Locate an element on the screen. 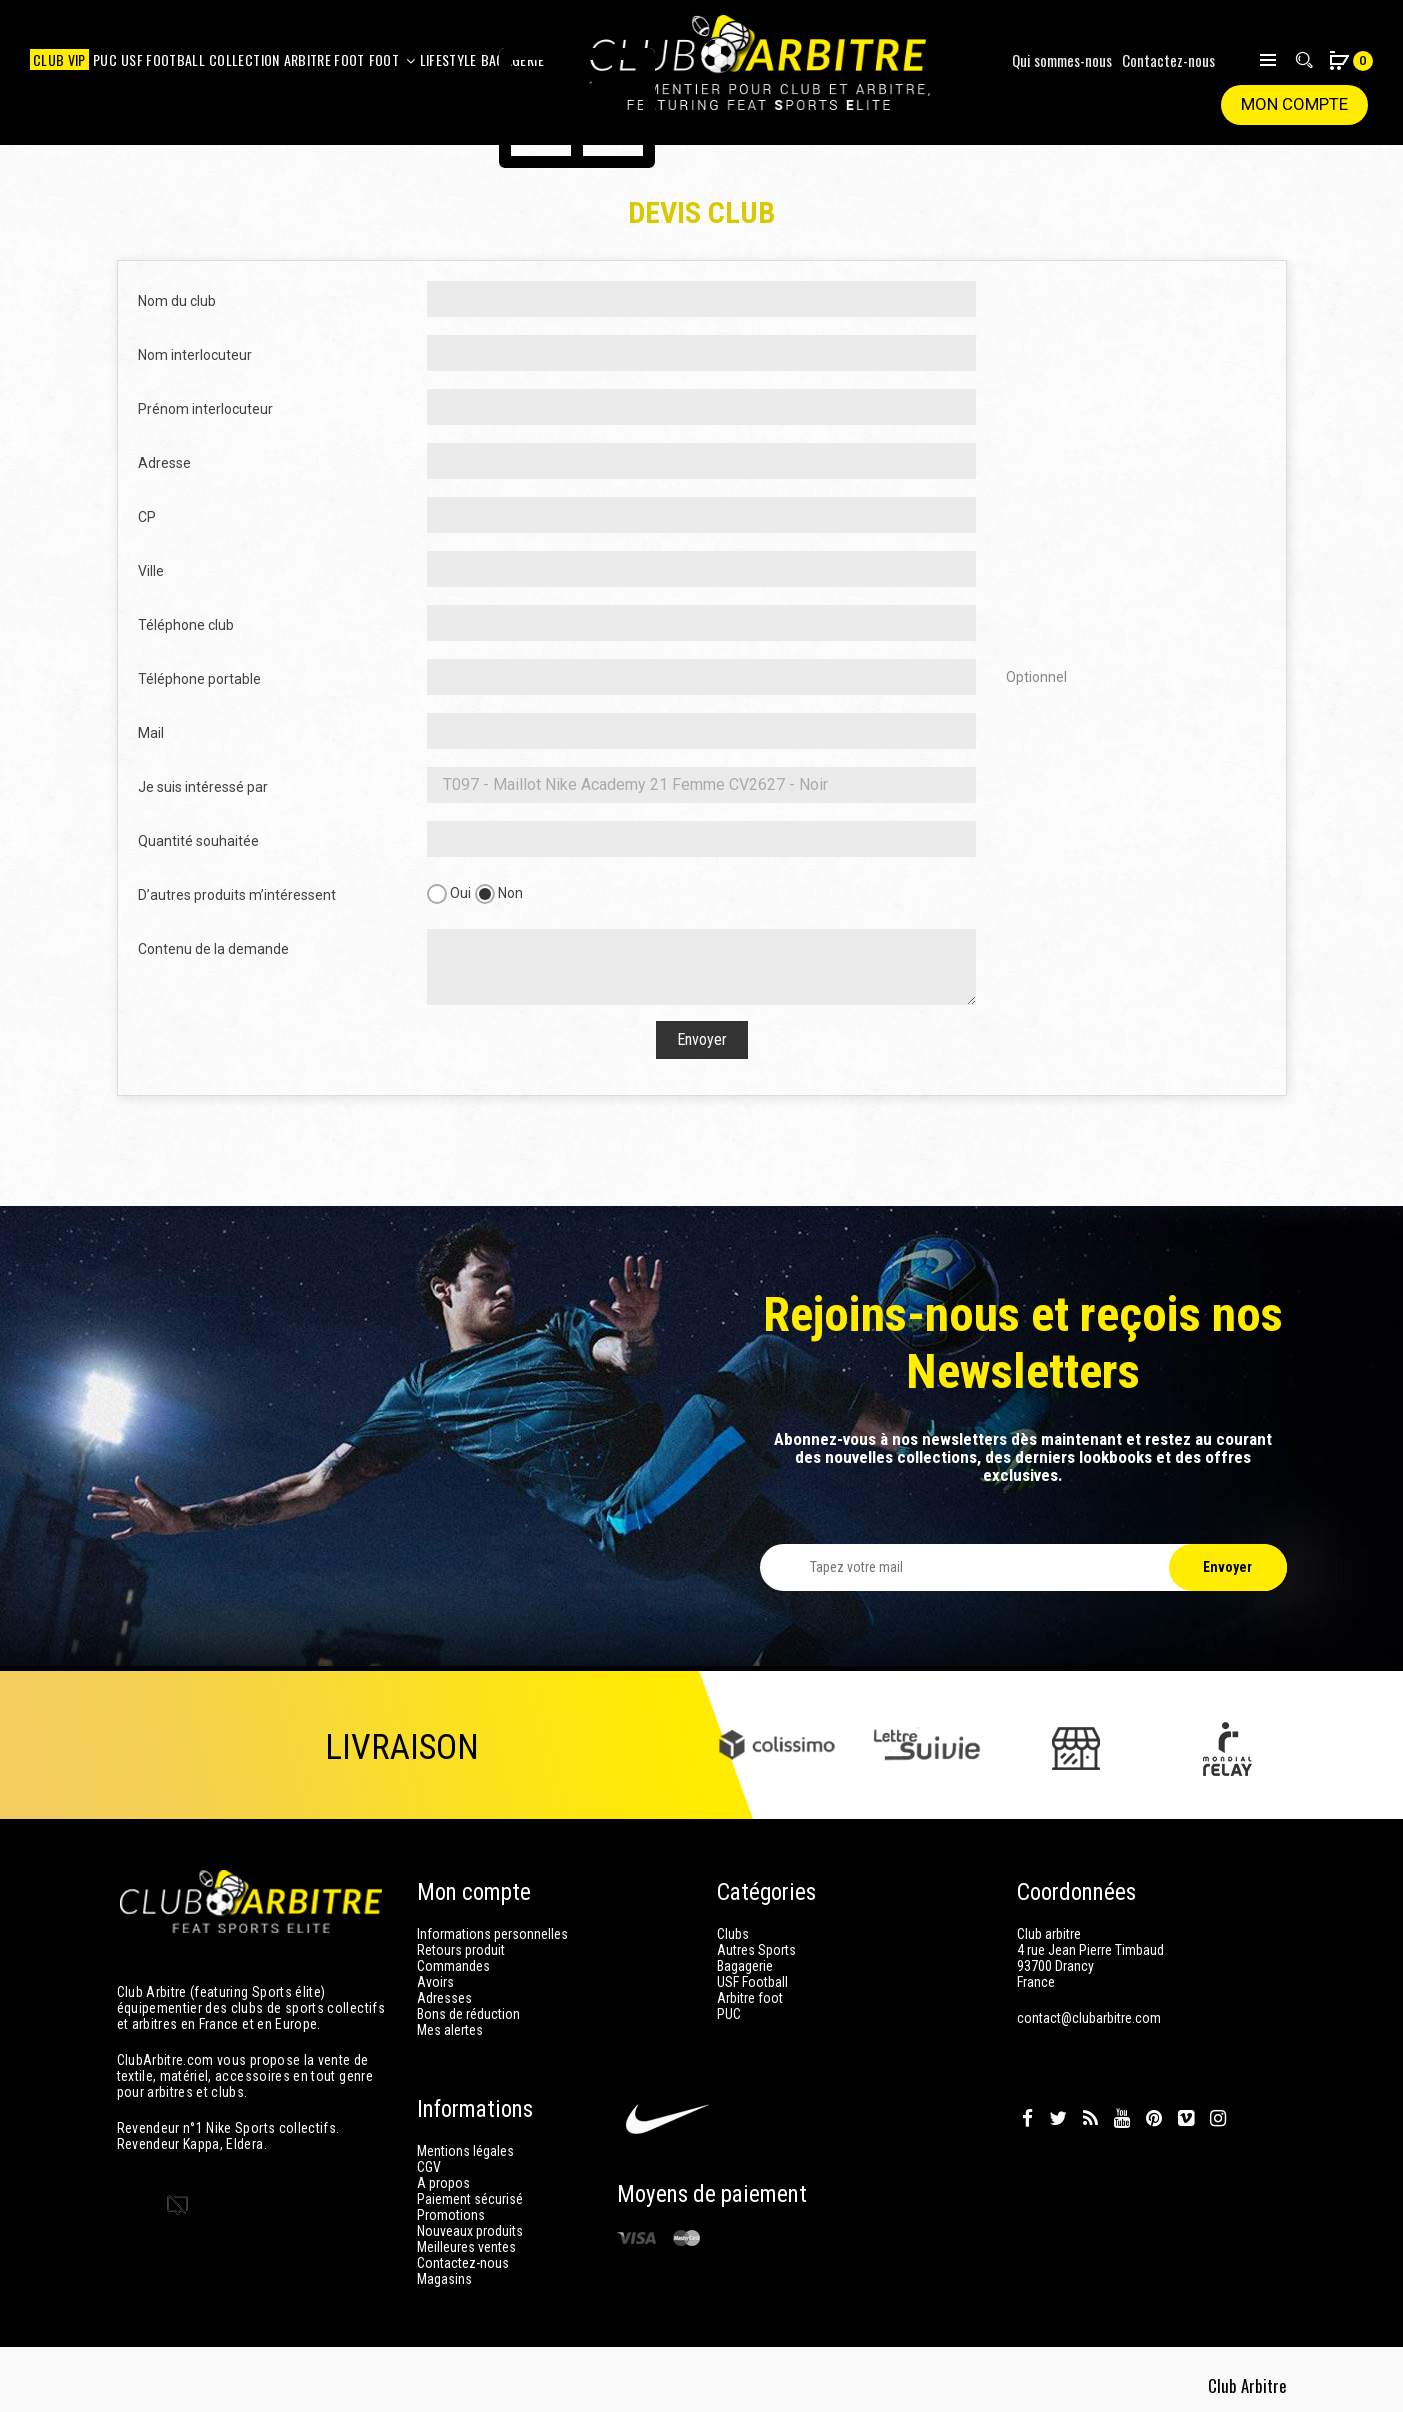 The height and width of the screenshot is (2412, 1403). mute or disable chat notifications is located at coordinates (177, 2204).